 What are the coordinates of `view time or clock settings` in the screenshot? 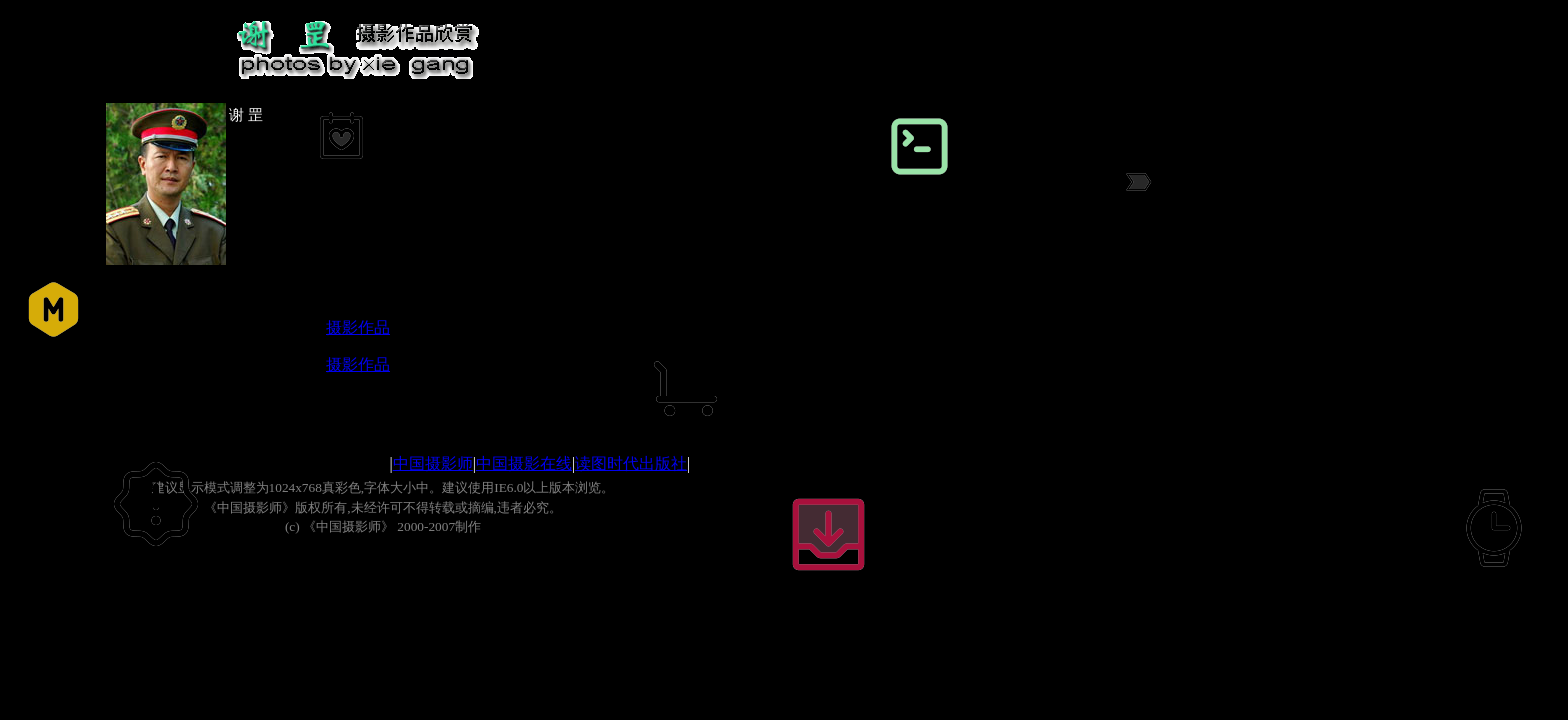 It's located at (1494, 528).